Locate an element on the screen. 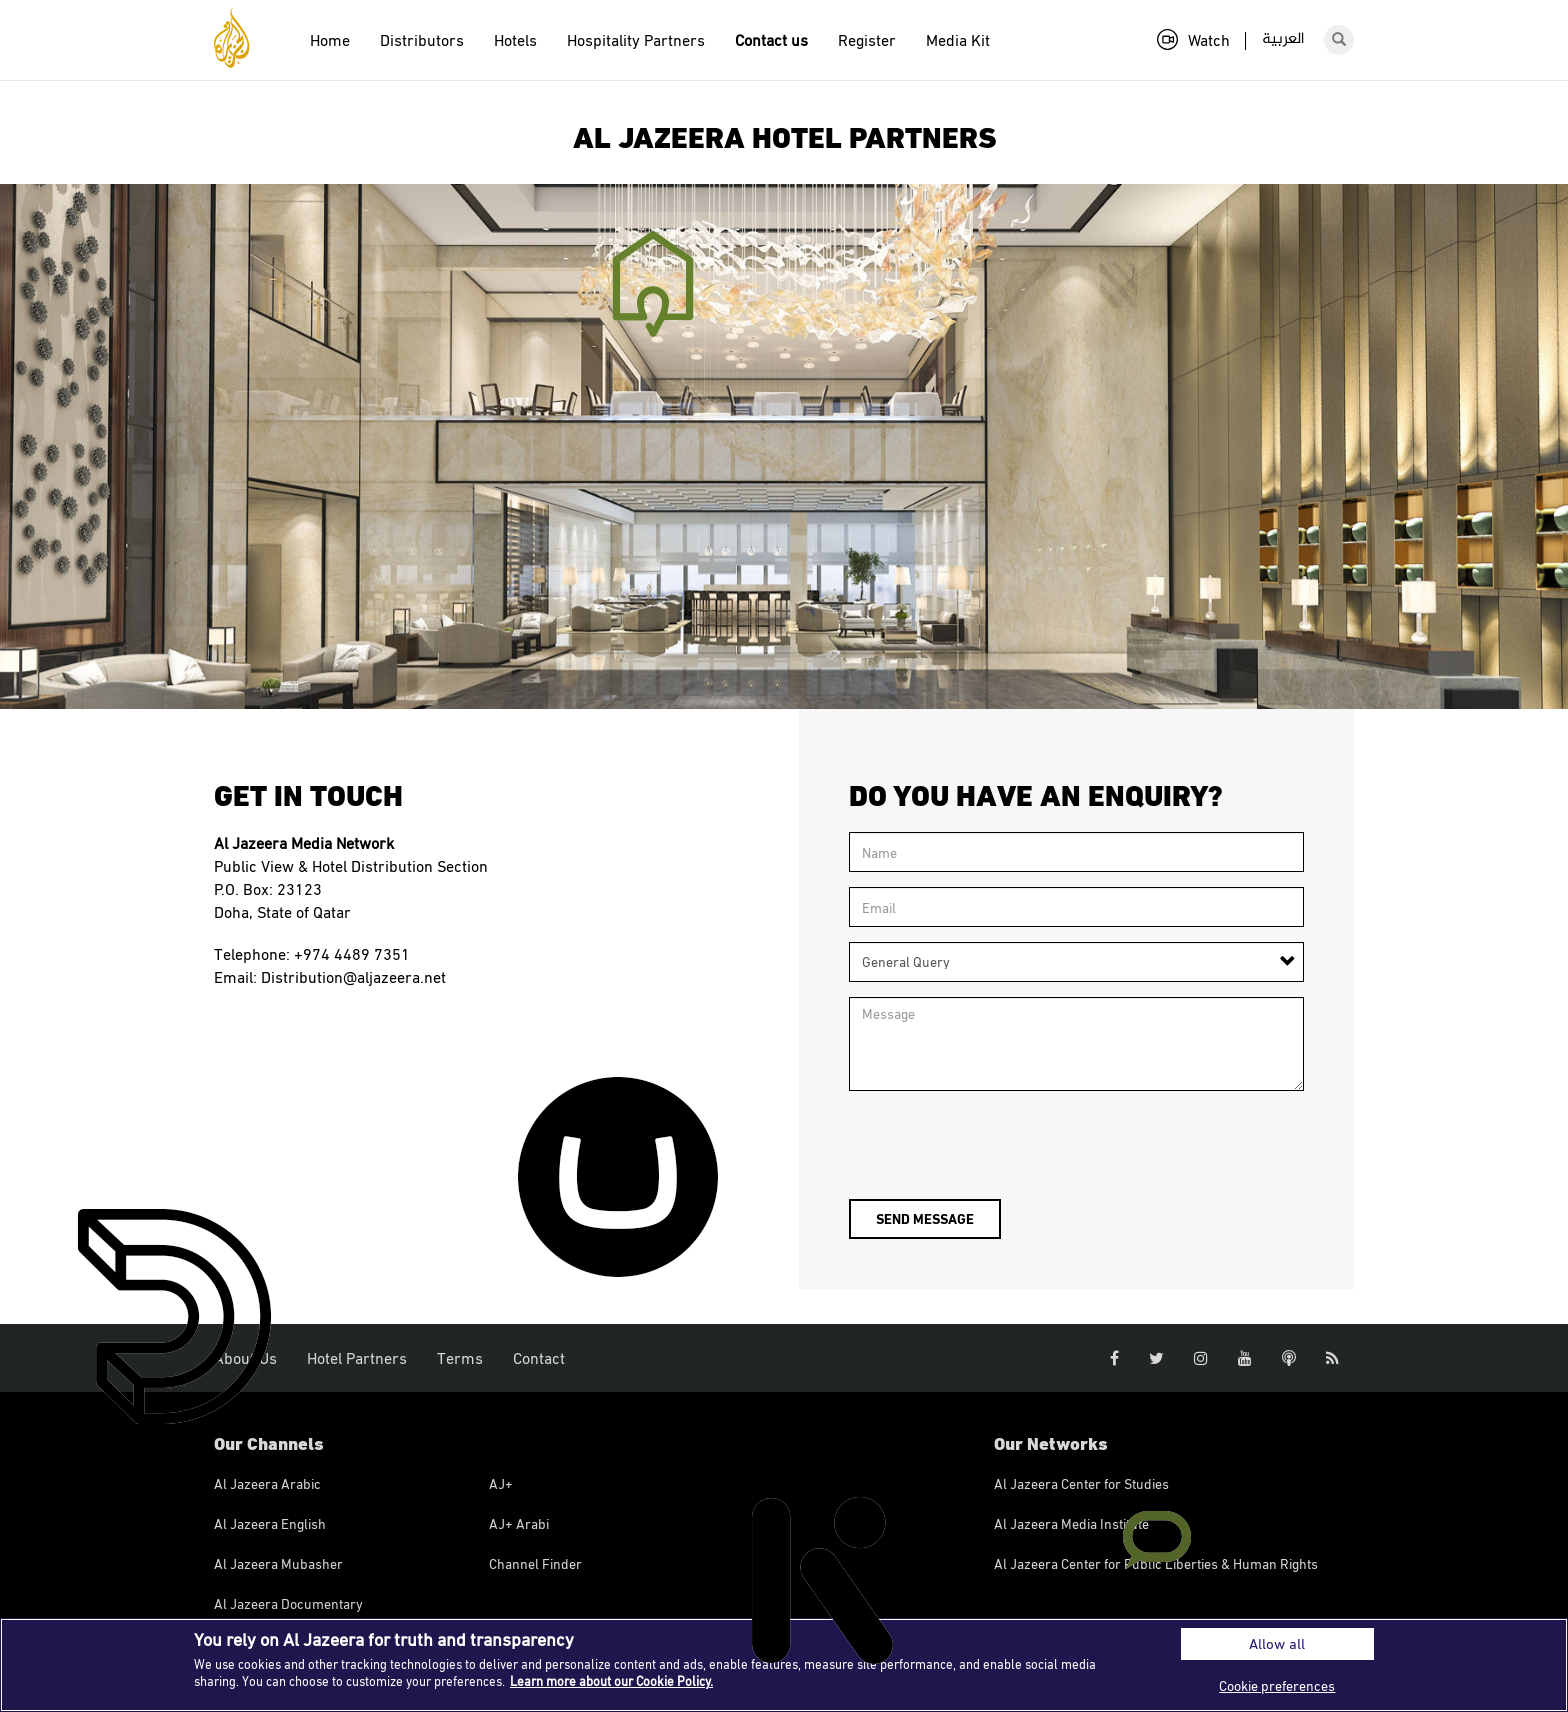  open the emlakjet real estate app is located at coordinates (653, 284).